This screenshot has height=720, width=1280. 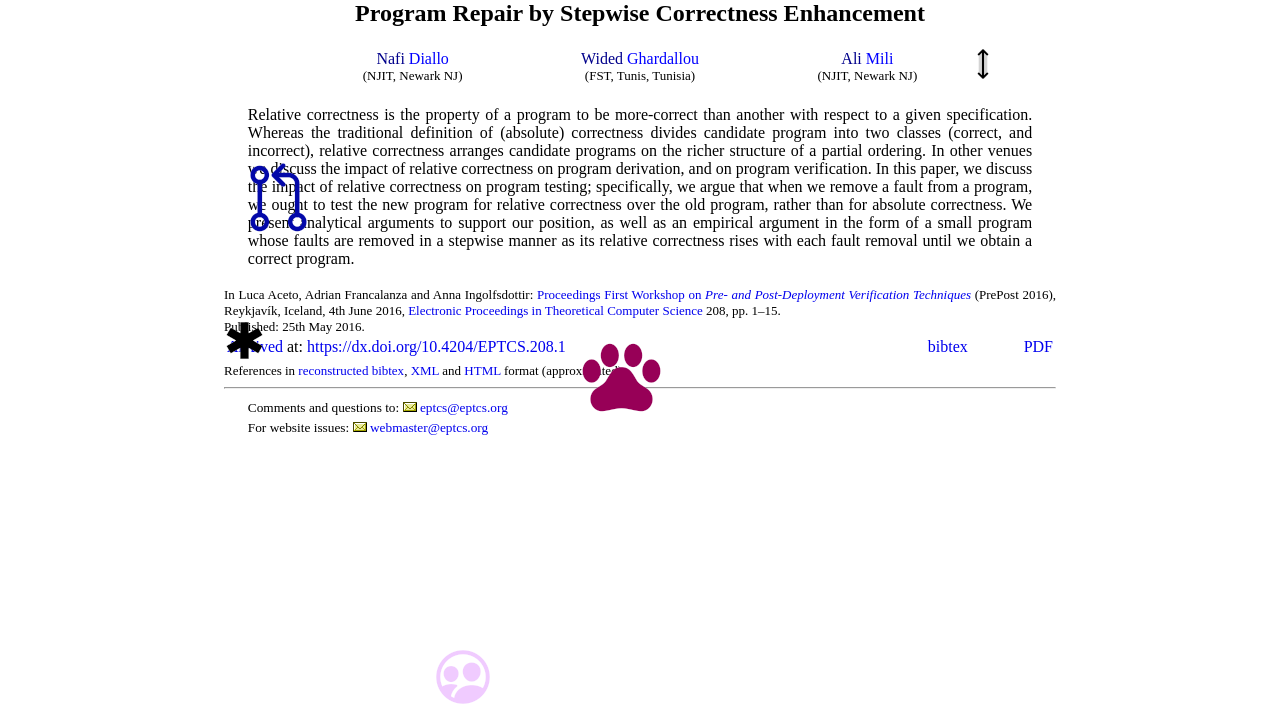 What do you see at coordinates (244, 340) in the screenshot?
I see `access medical or health-related features` at bounding box center [244, 340].